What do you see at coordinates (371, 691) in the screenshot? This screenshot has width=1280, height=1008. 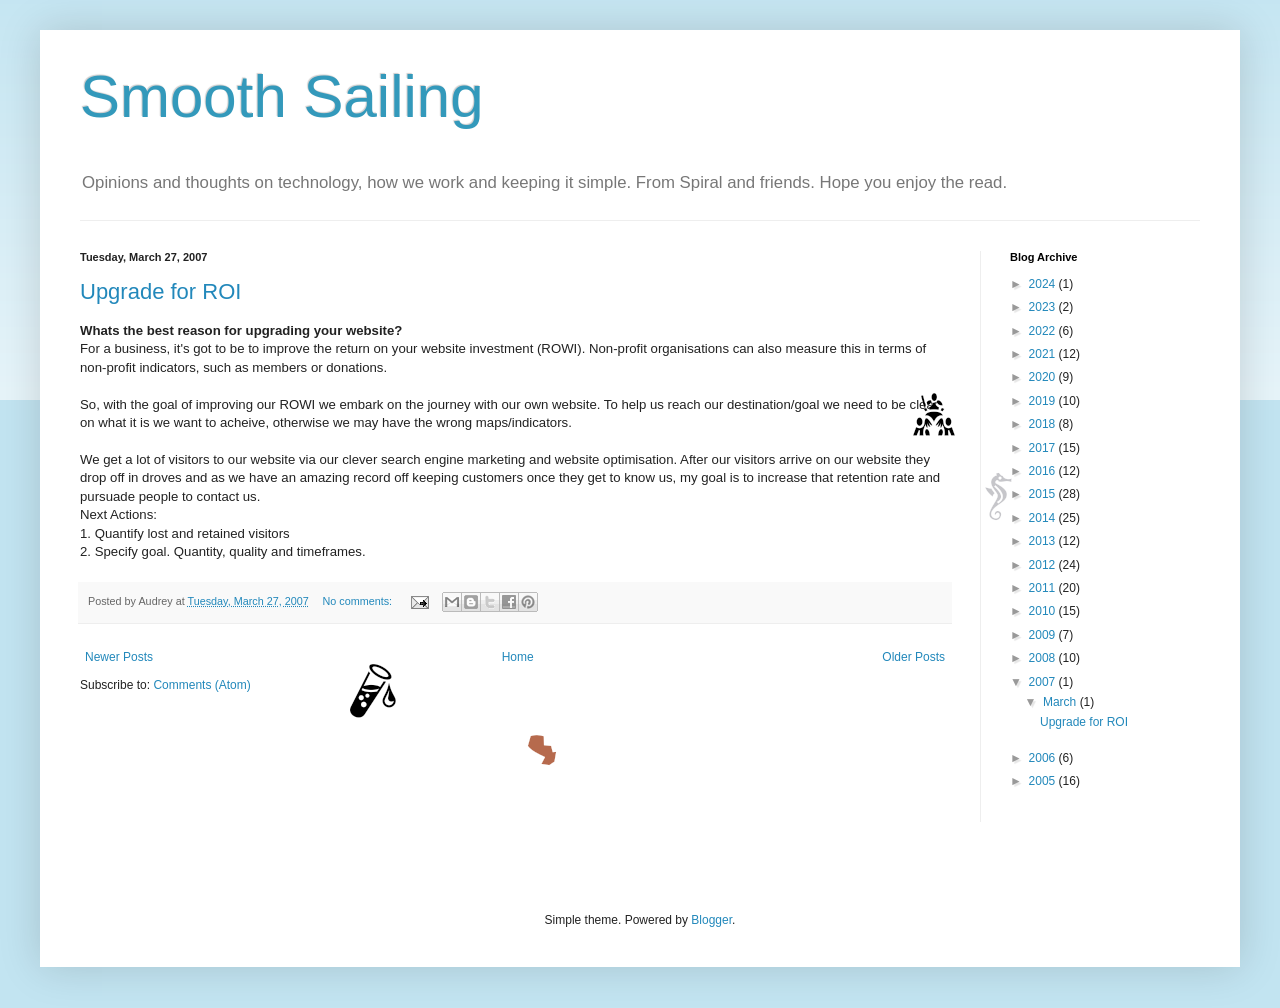 I see `indicates a chemistry or alchemy feature` at bounding box center [371, 691].